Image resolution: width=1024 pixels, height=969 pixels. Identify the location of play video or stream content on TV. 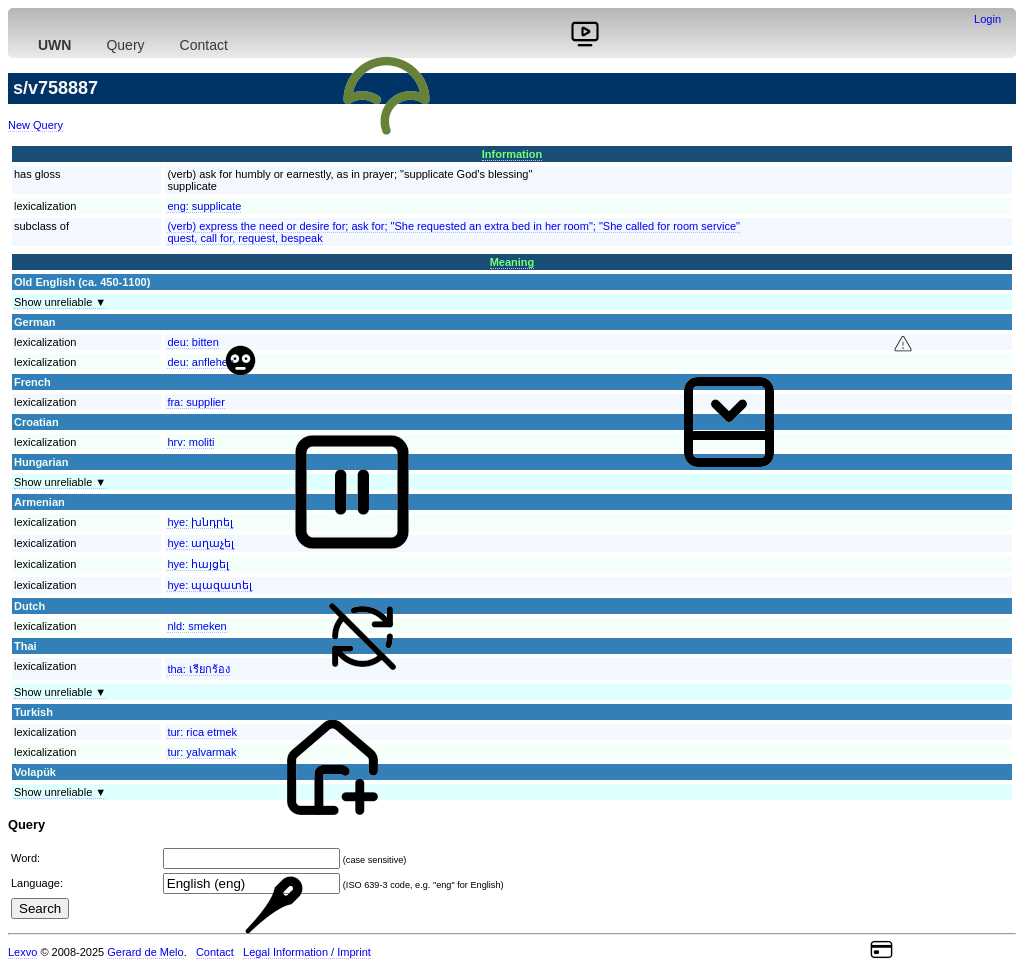
(585, 34).